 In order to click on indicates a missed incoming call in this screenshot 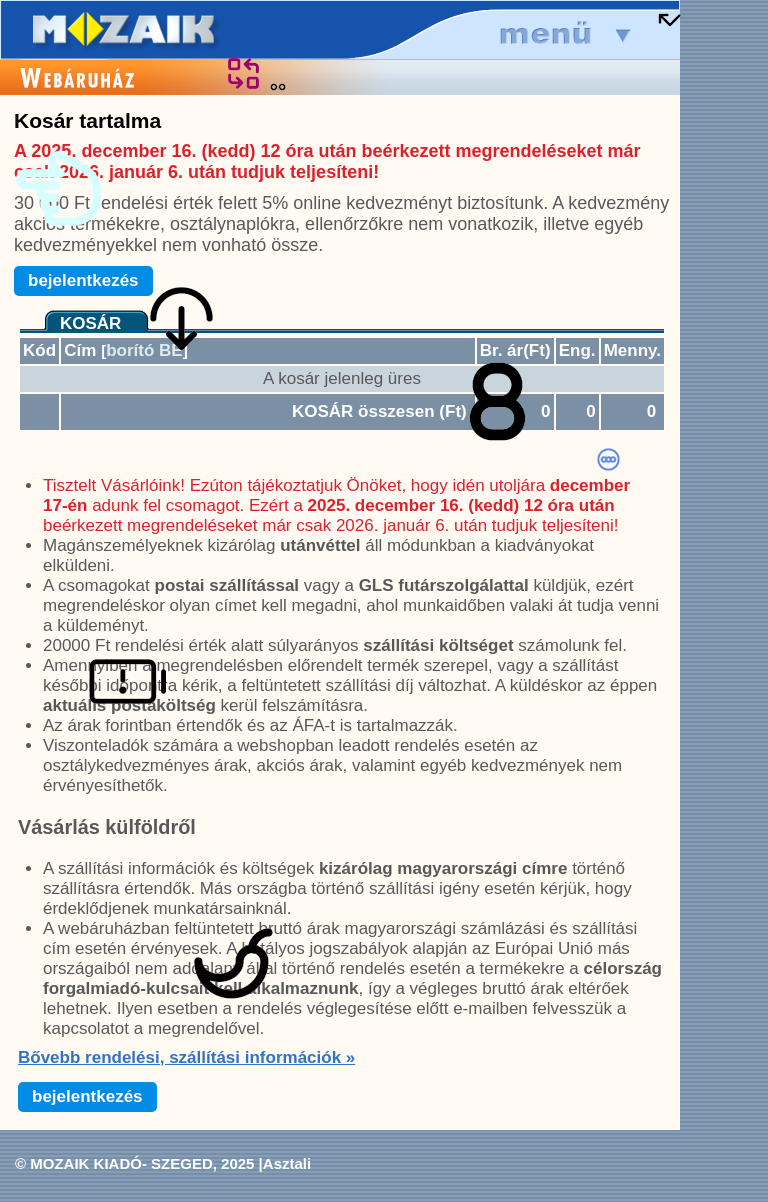, I will do `click(670, 20)`.